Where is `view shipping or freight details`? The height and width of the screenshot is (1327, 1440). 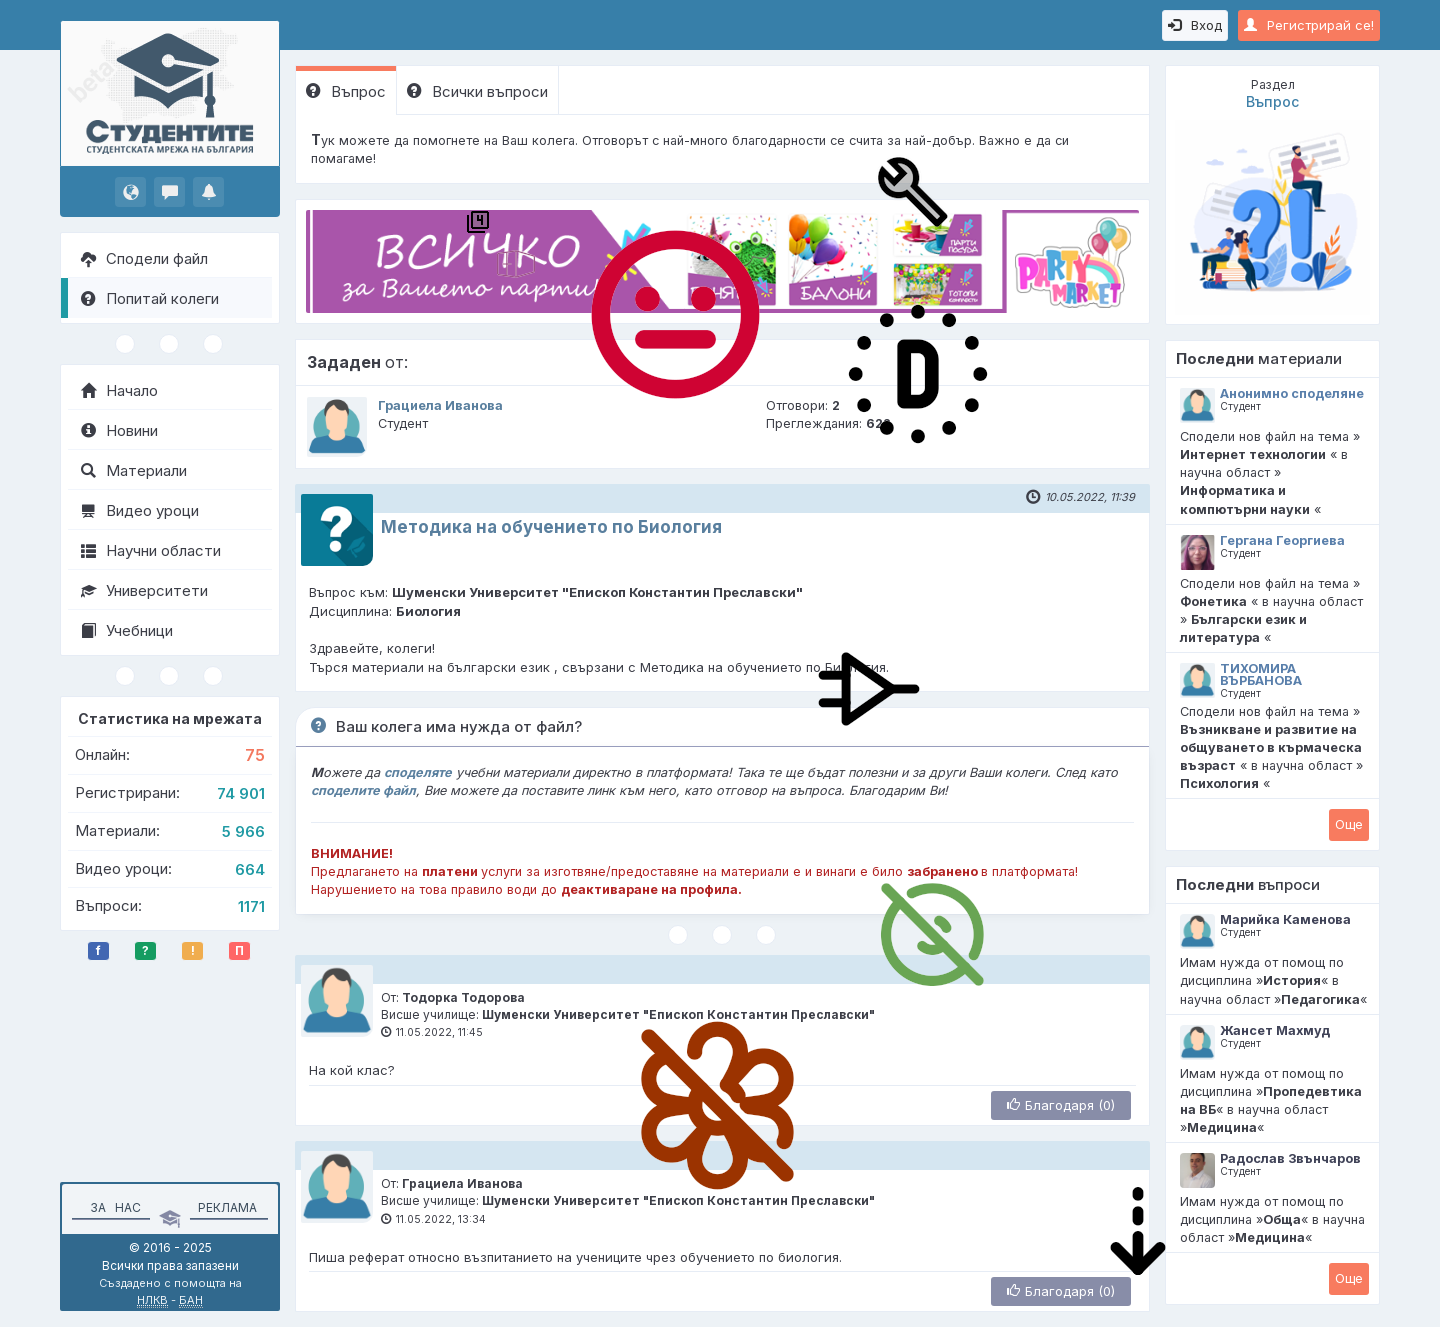 view shipping or freight details is located at coordinates (516, 264).